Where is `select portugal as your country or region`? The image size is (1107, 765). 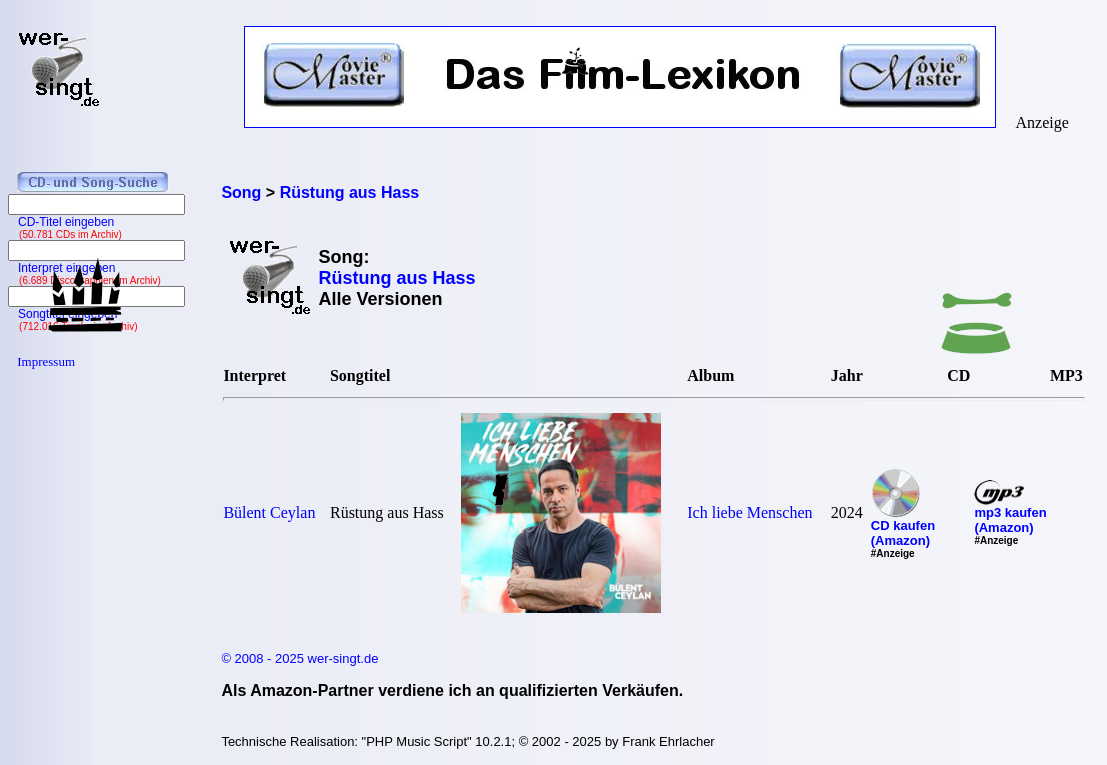
select portugal as your country or region is located at coordinates (500, 489).